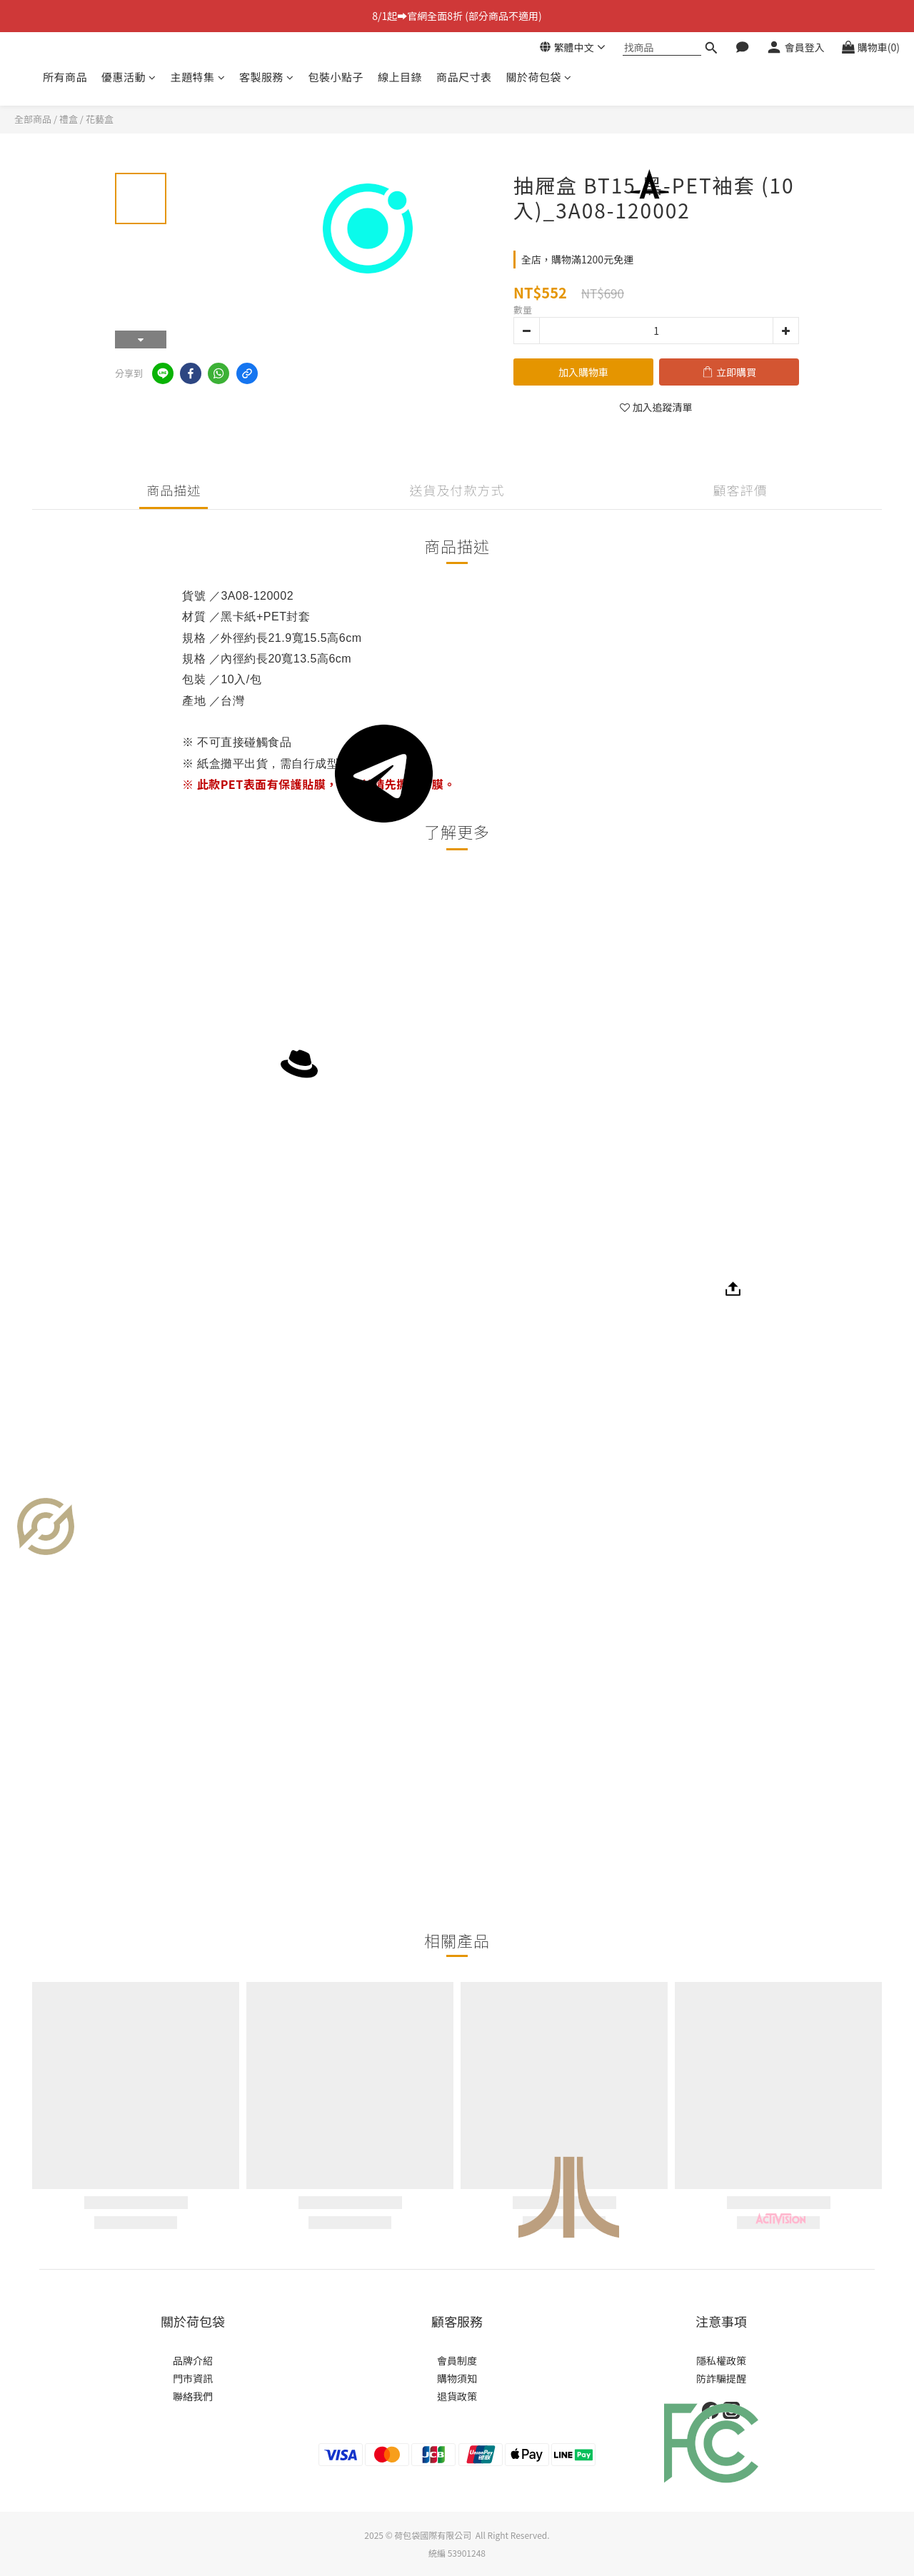 This screenshot has height=2576, width=914. Describe the element at coordinates (383, 773) in the screenshot. I see `open telegram messaging app` at that location.